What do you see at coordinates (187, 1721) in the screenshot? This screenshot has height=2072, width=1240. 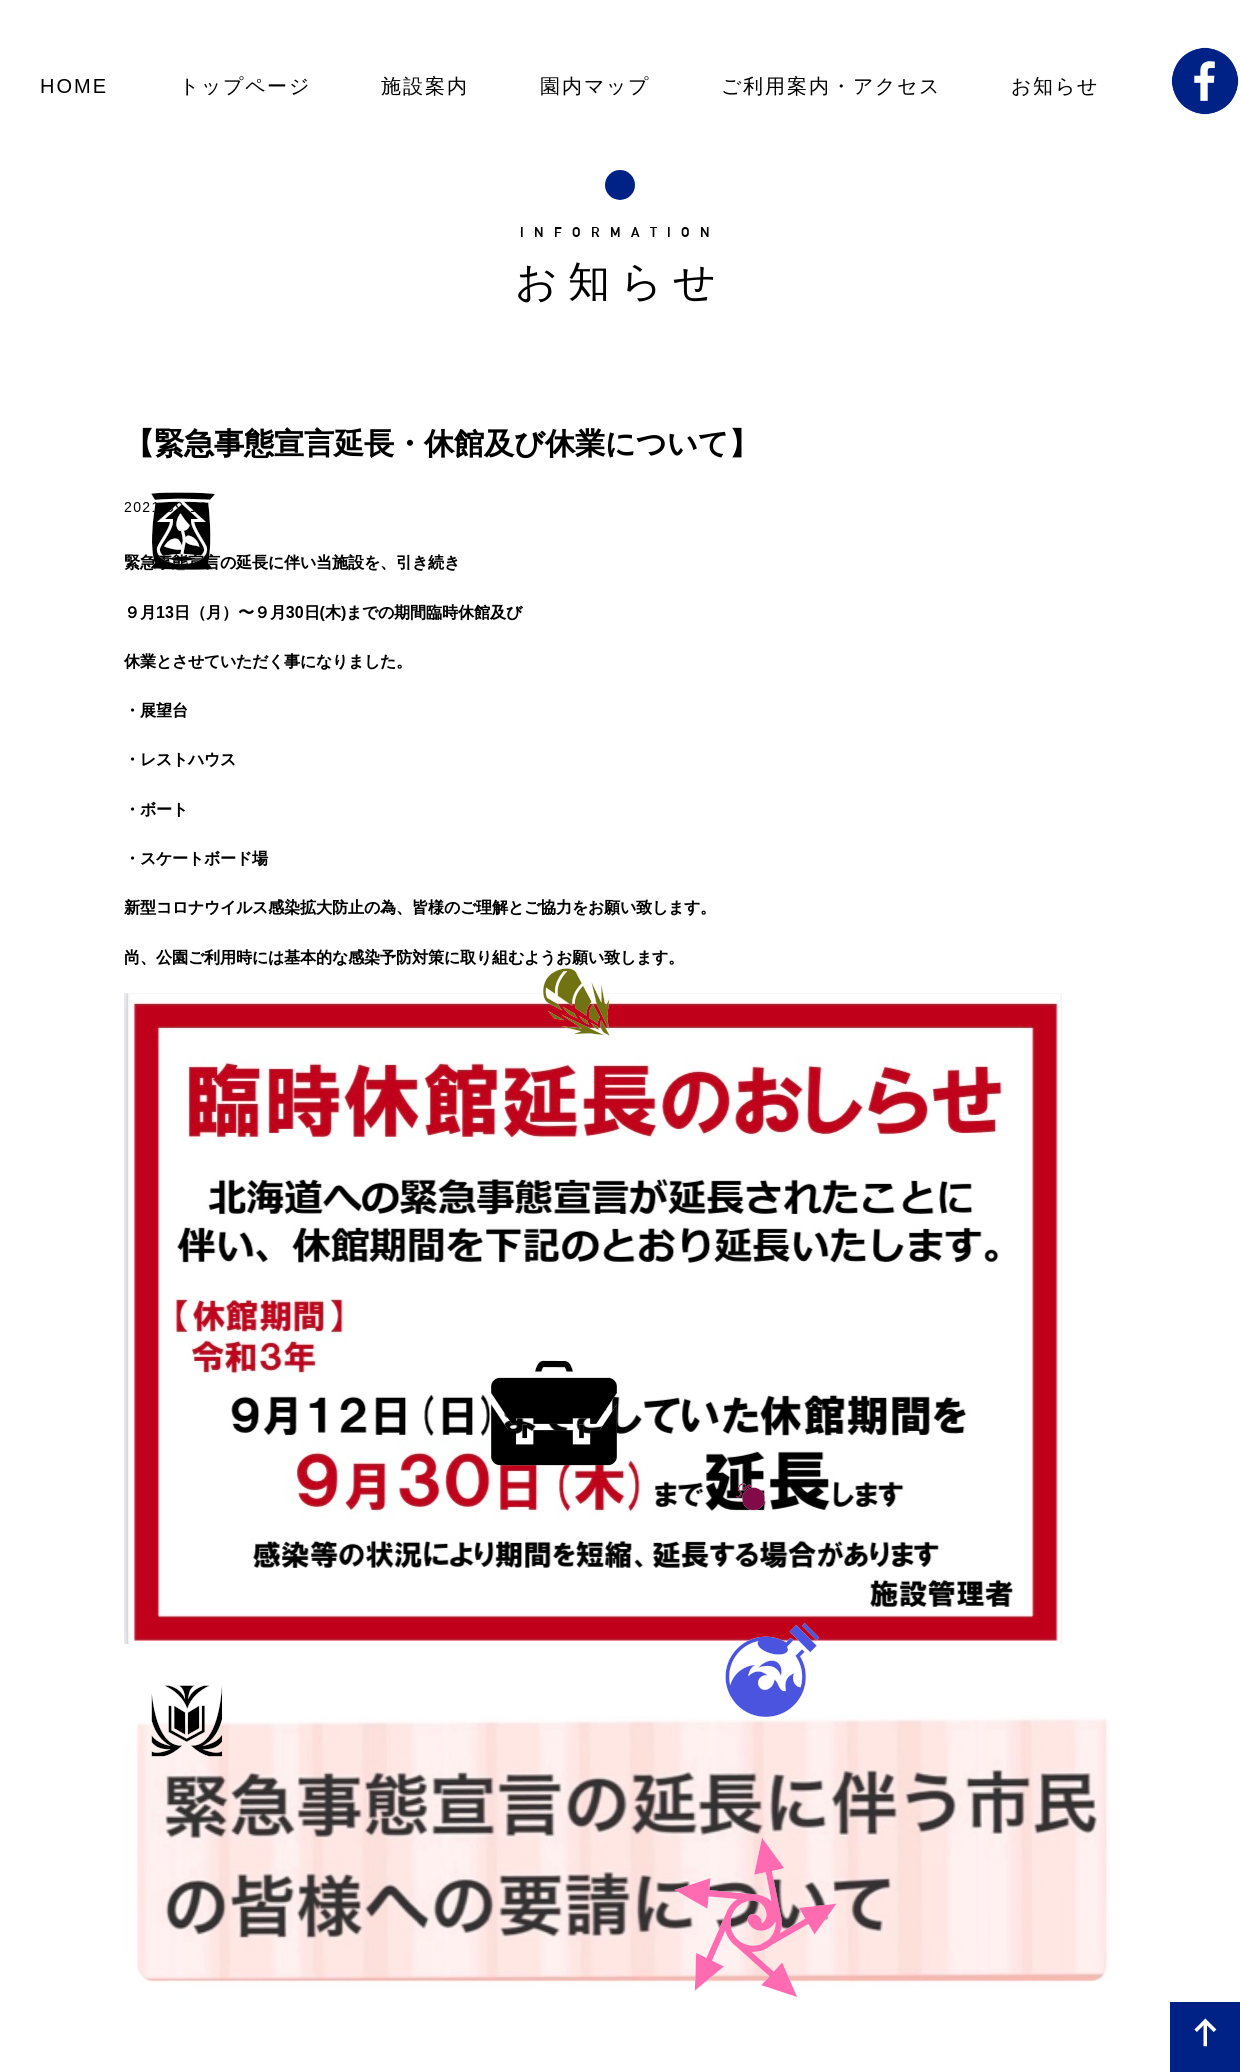 I see `access magical spellbook or grimoire` at bounding box center [187, 1721].